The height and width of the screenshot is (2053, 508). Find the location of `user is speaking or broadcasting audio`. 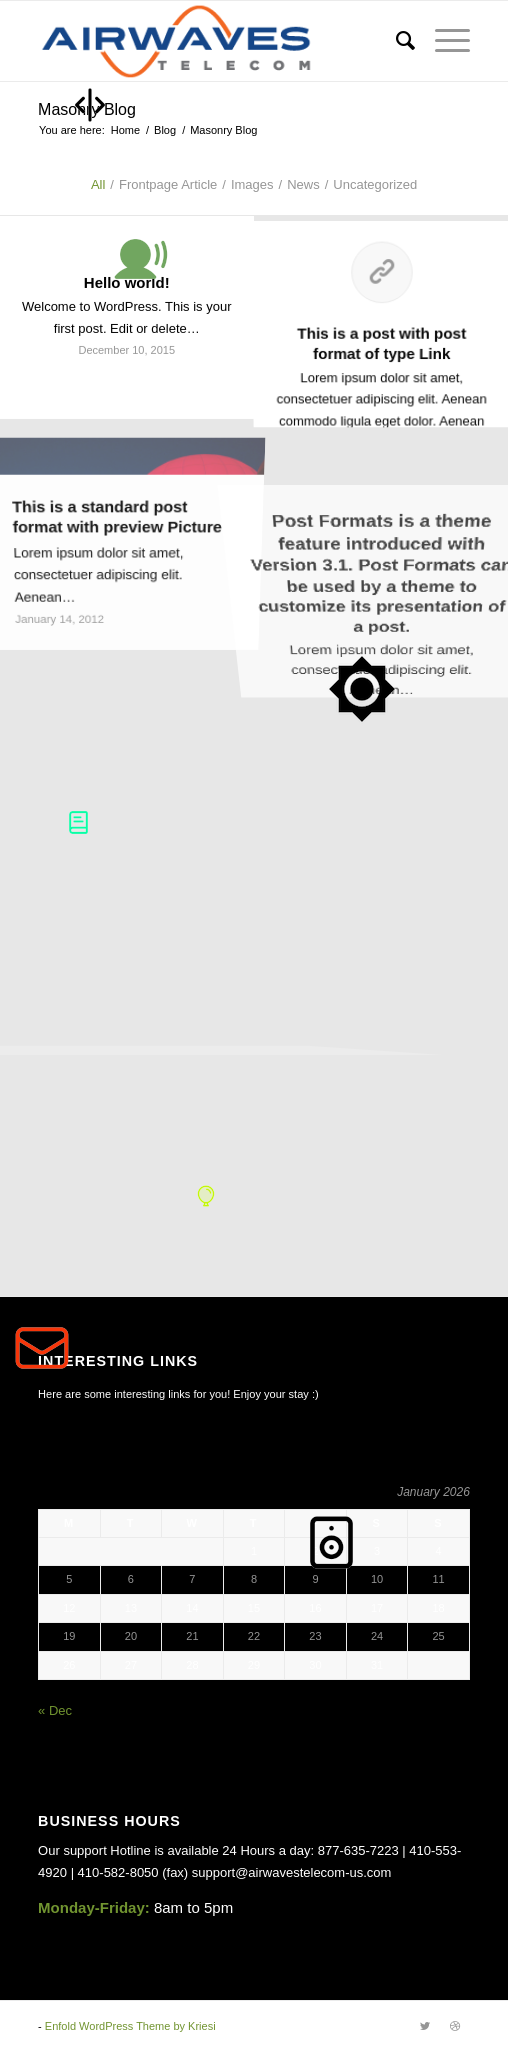

user is speaking or broadcasting audio is located at coordinates (140, 259).